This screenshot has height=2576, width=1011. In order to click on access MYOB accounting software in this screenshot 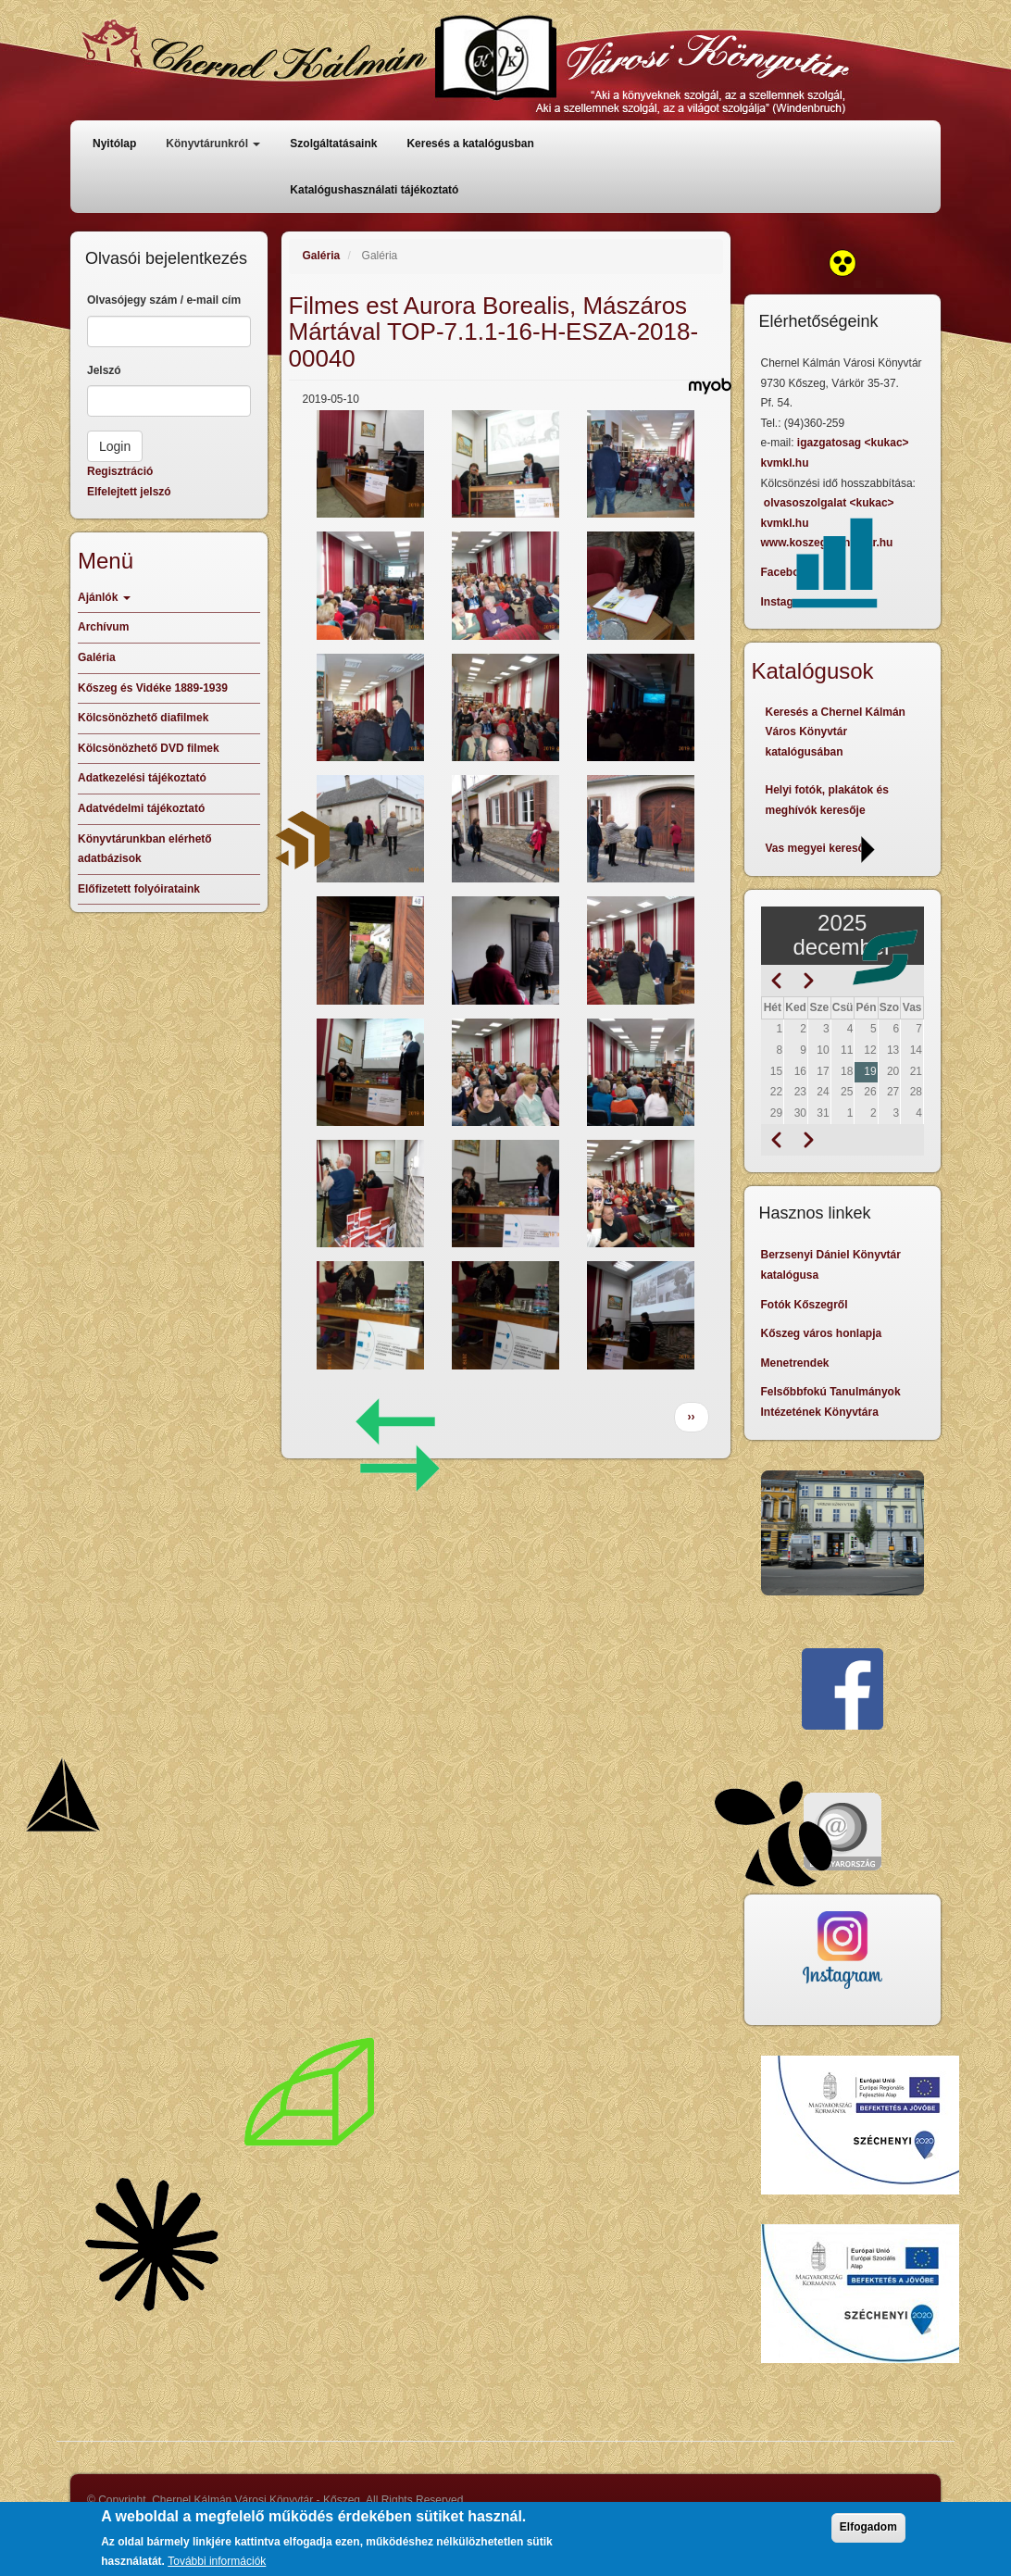, I will do `click(710, 386)`.